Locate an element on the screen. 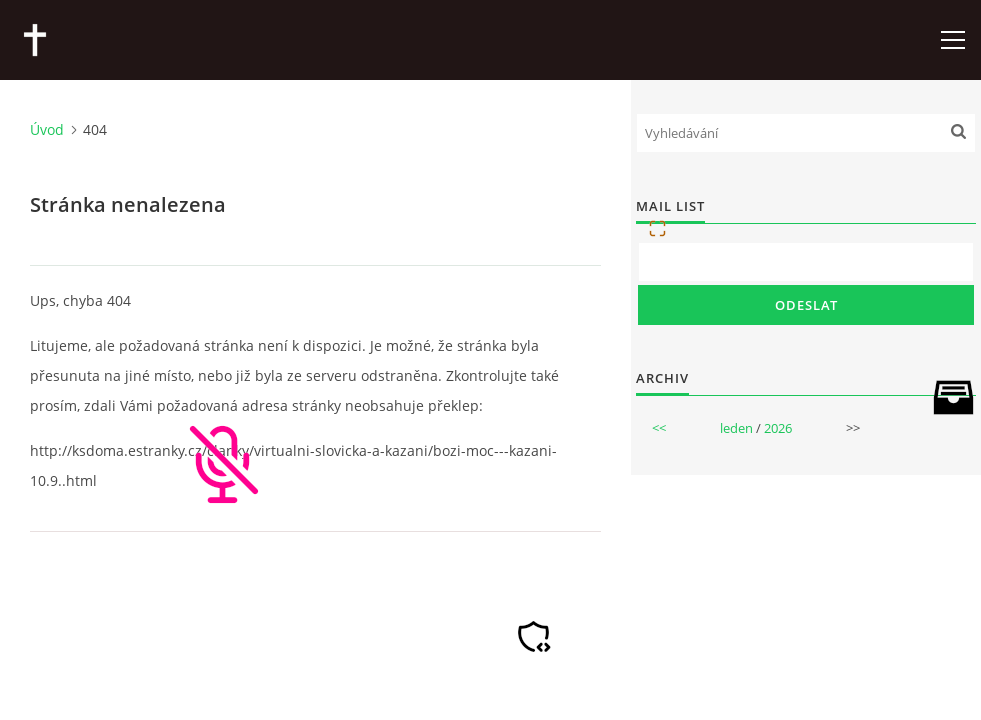 This screenshot has height=720, width=981. scan a QR code or barcode is located at coordinates (657, 228).